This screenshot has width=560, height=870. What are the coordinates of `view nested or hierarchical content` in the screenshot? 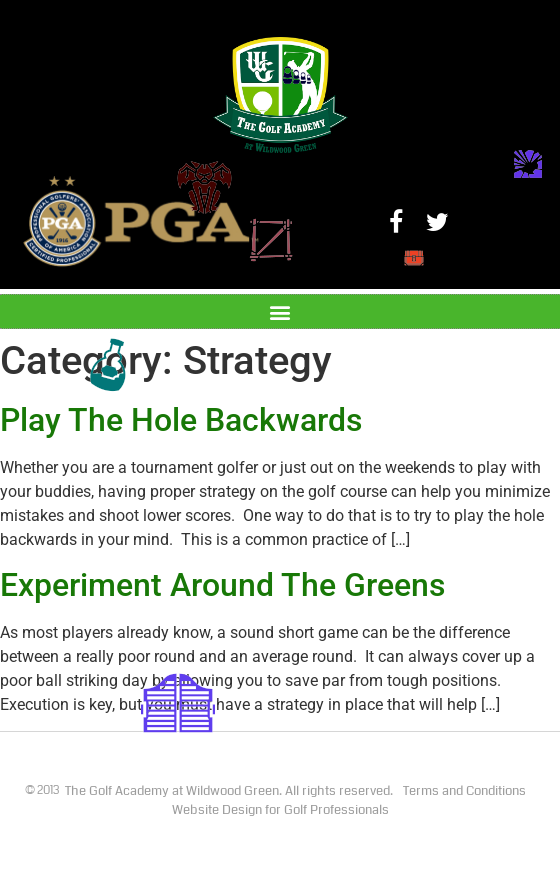 It's located at (297, 75).